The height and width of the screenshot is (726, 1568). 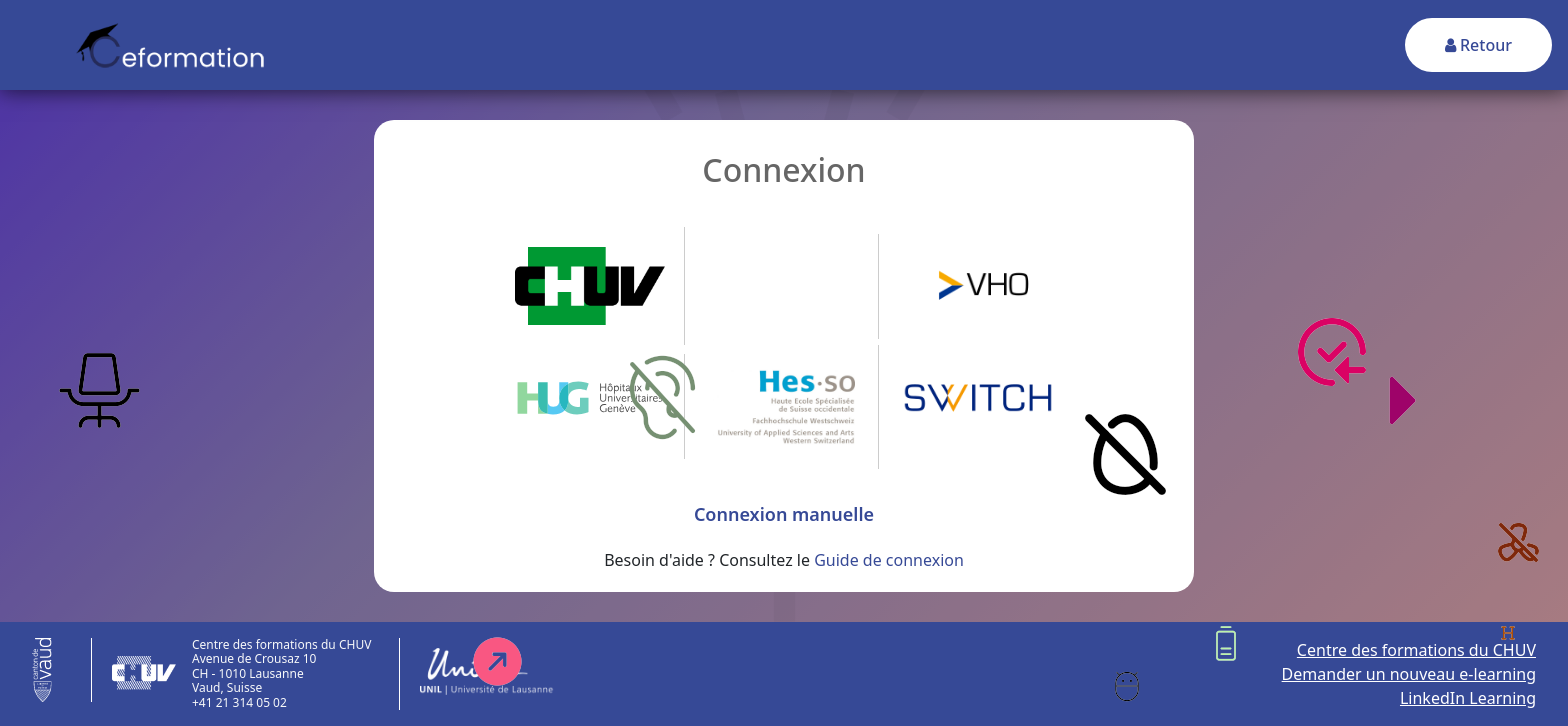 What do you see at coordinates (497, 661) in the screenshot?
I see `open link in new tab or window` at bounding box center [497, 661].